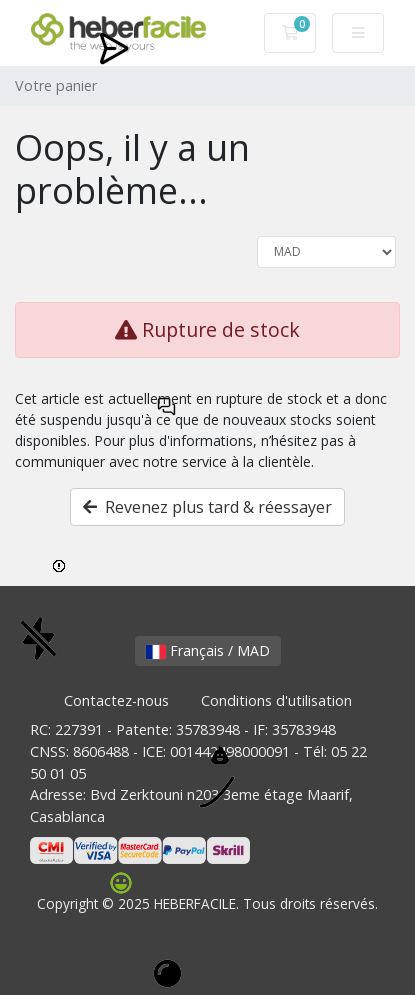  What do you see at coordinates (121, 883) in the screenshot?
I see `add a reaction to a message` at bounding box center [121, 883].